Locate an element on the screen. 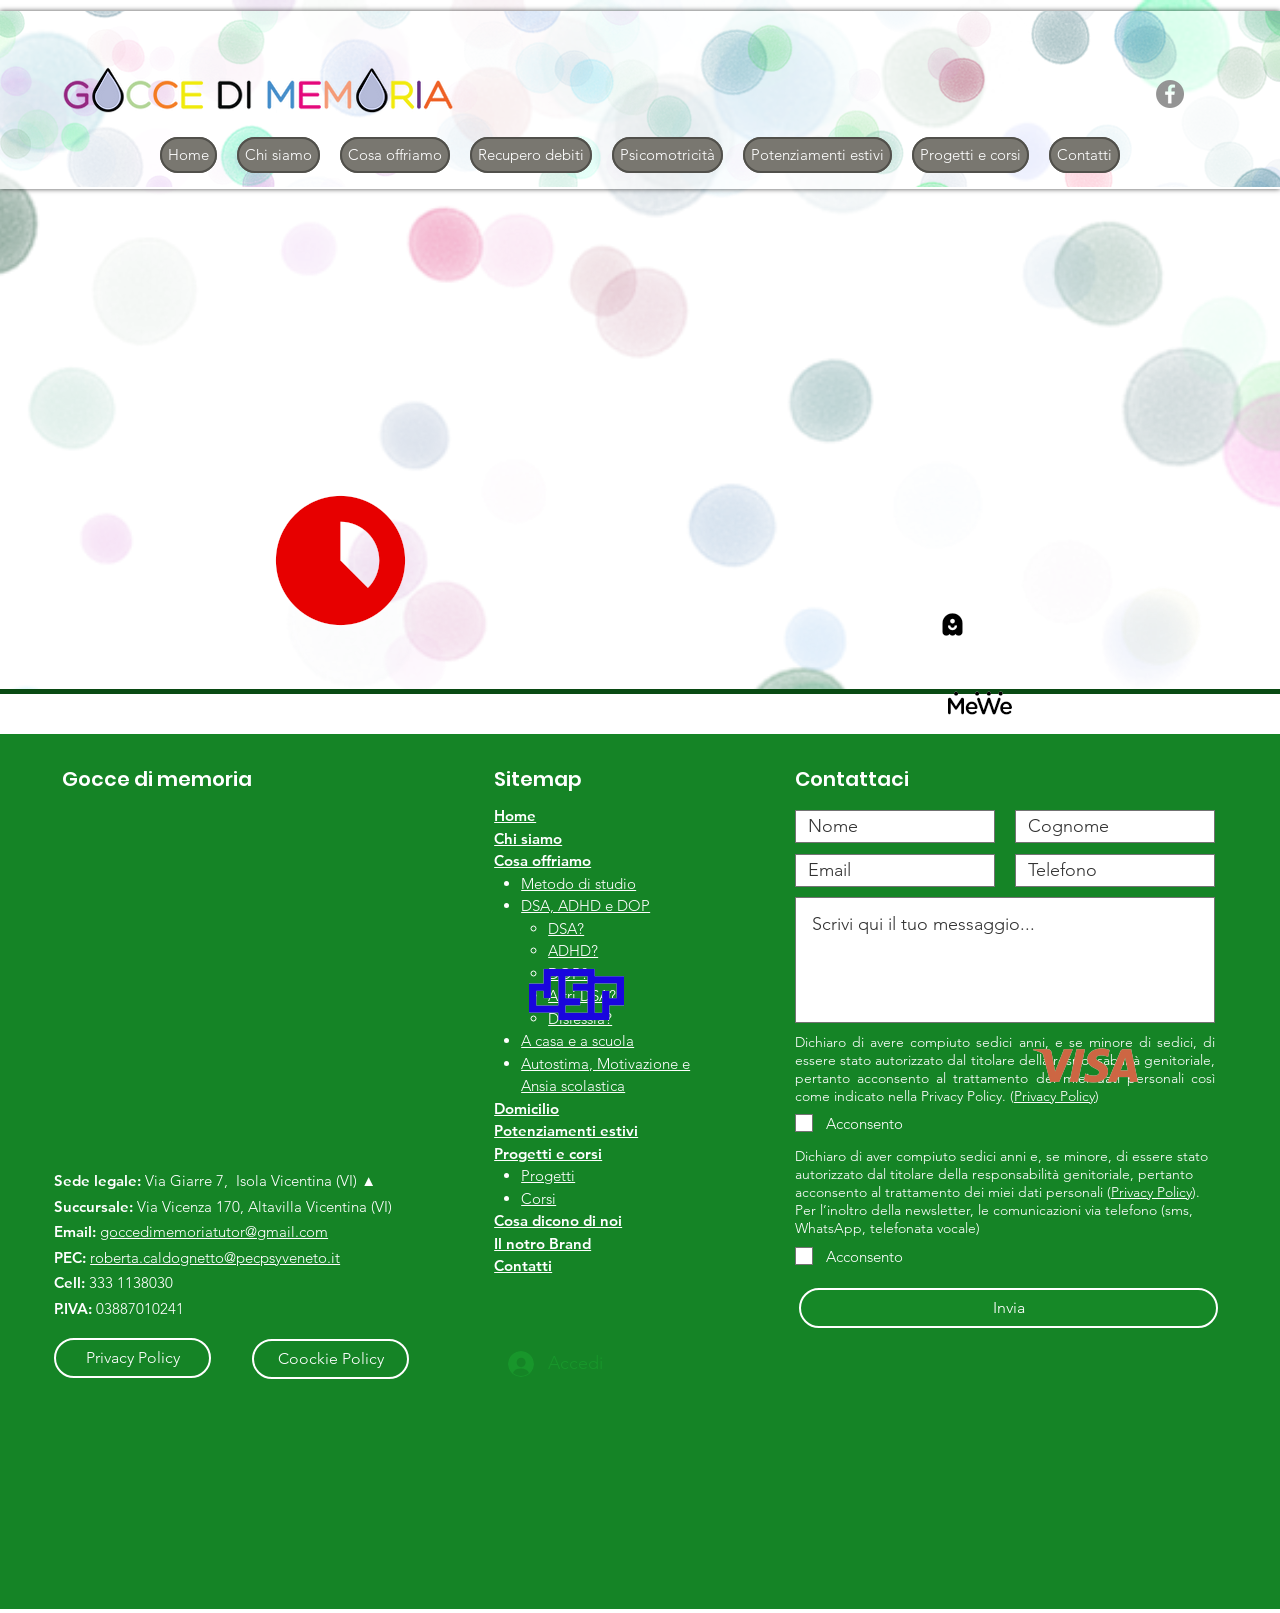 The width and height of the screenshot is (1280, 1613). indicates approximately 25% progress complete is located at coordinates (340, 560).